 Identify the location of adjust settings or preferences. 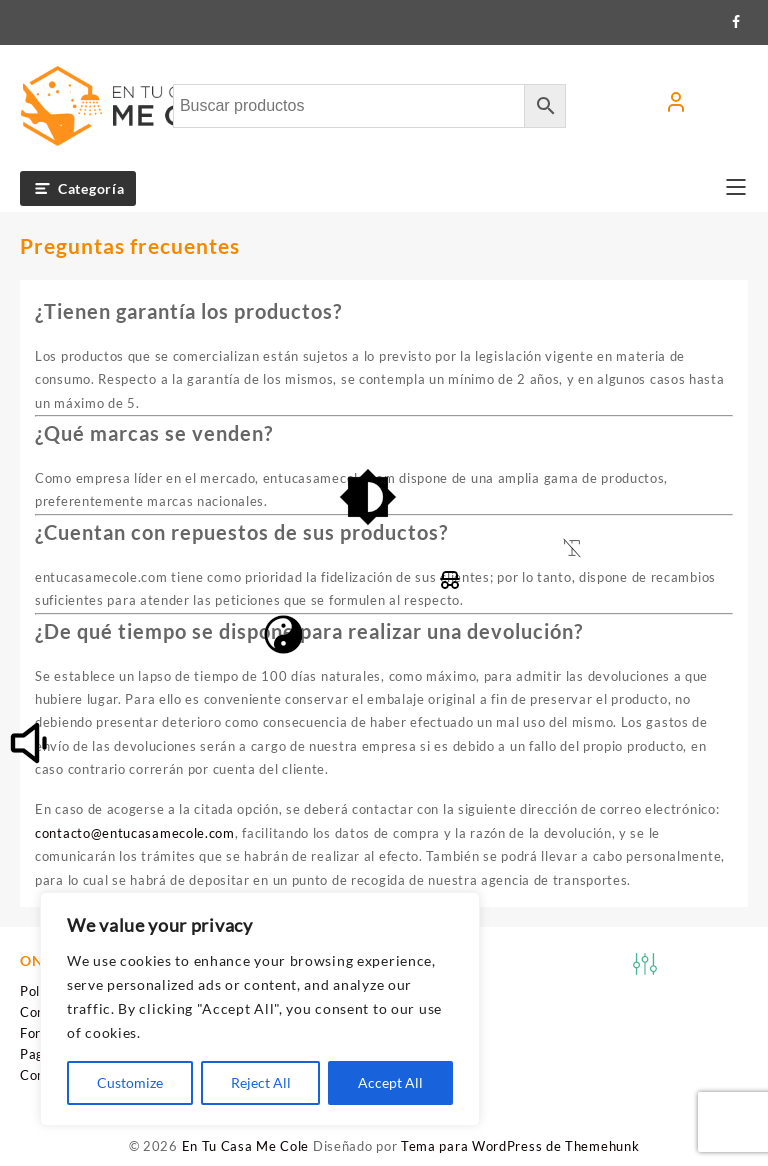
(645, 964).